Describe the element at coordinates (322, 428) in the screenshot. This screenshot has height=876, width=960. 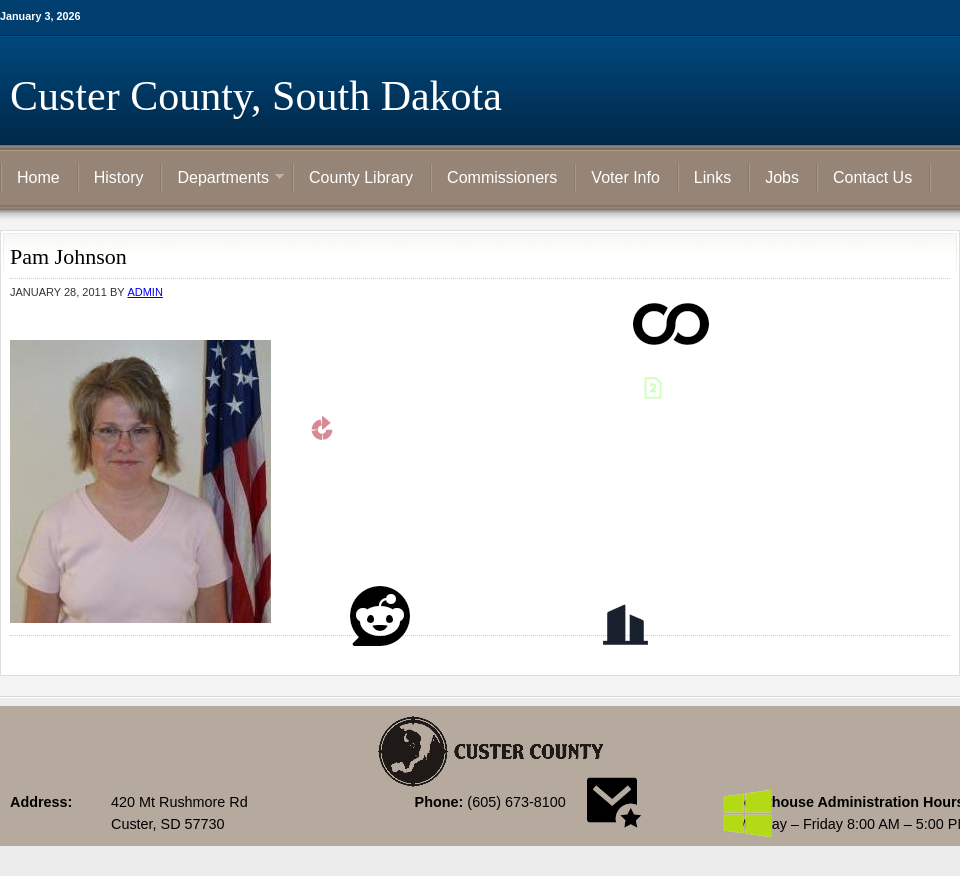
I see `Atlassian Bamboo continuous integration service` at that location.